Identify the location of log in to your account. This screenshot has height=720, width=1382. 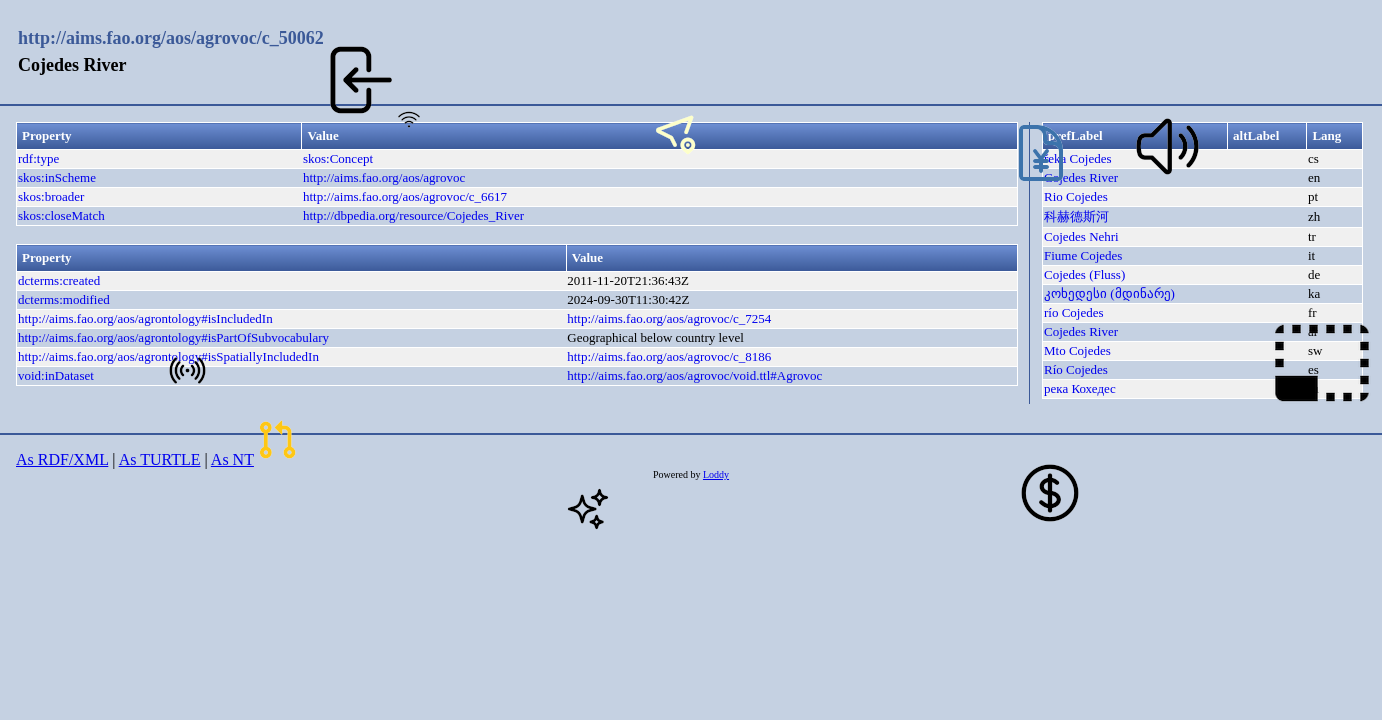
(356, 80).